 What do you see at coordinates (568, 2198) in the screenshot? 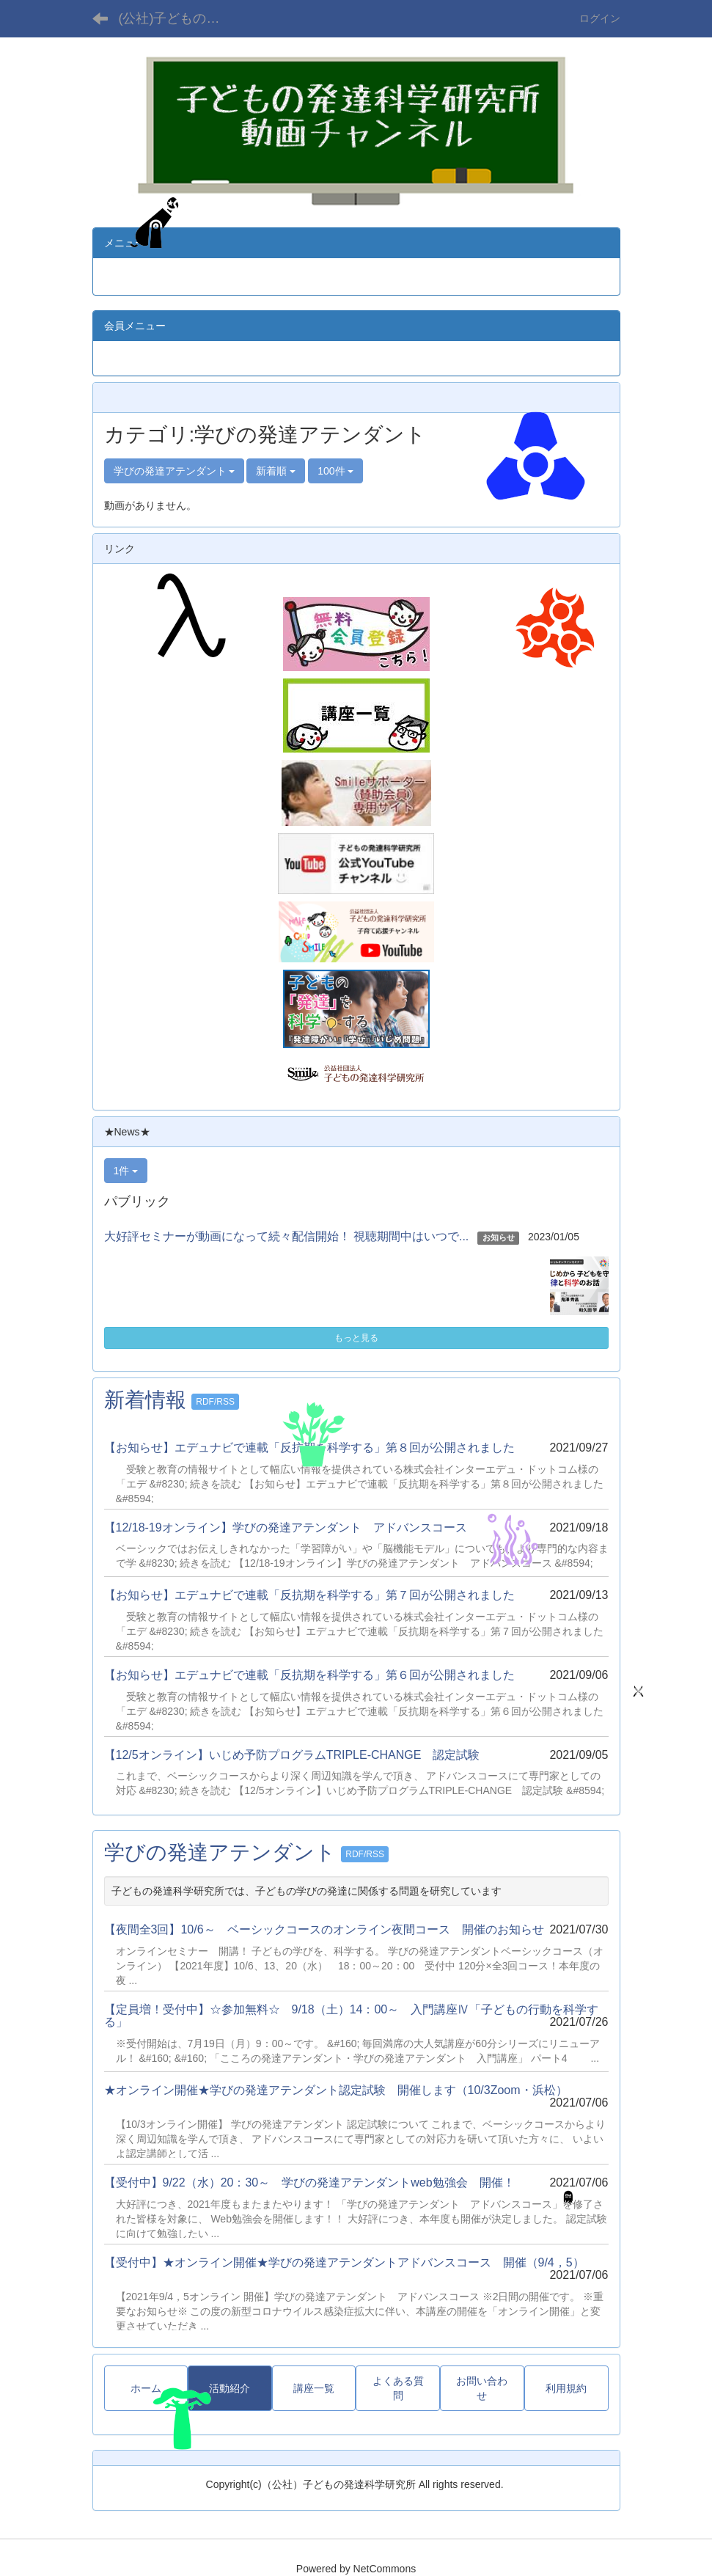
I see `indicates a deceased character or game over state` at bounding box center [568, 2198].